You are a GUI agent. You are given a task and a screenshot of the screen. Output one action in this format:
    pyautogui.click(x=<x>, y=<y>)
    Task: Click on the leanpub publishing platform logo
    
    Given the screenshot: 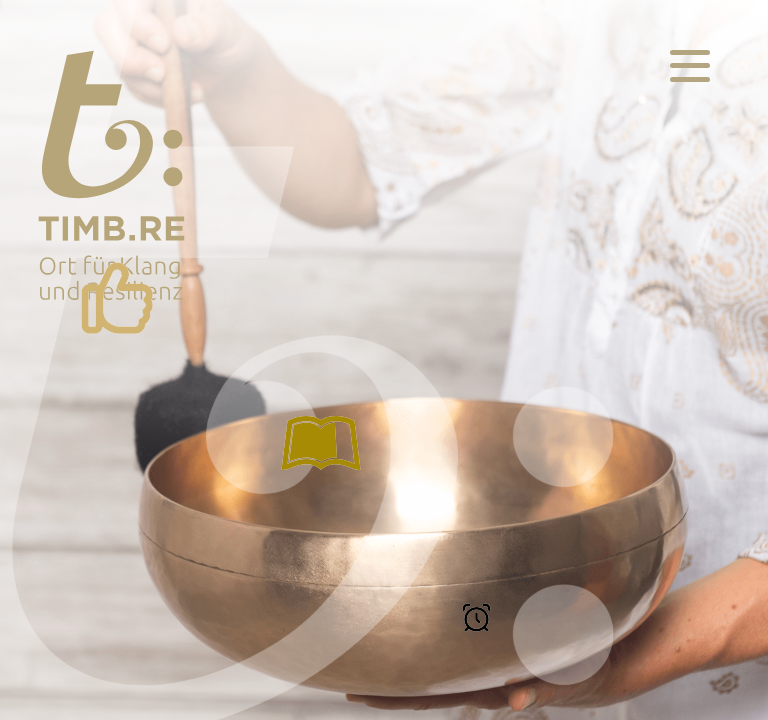 What is the action you would take?
    pyautogui.click(x=321, y=443)
    